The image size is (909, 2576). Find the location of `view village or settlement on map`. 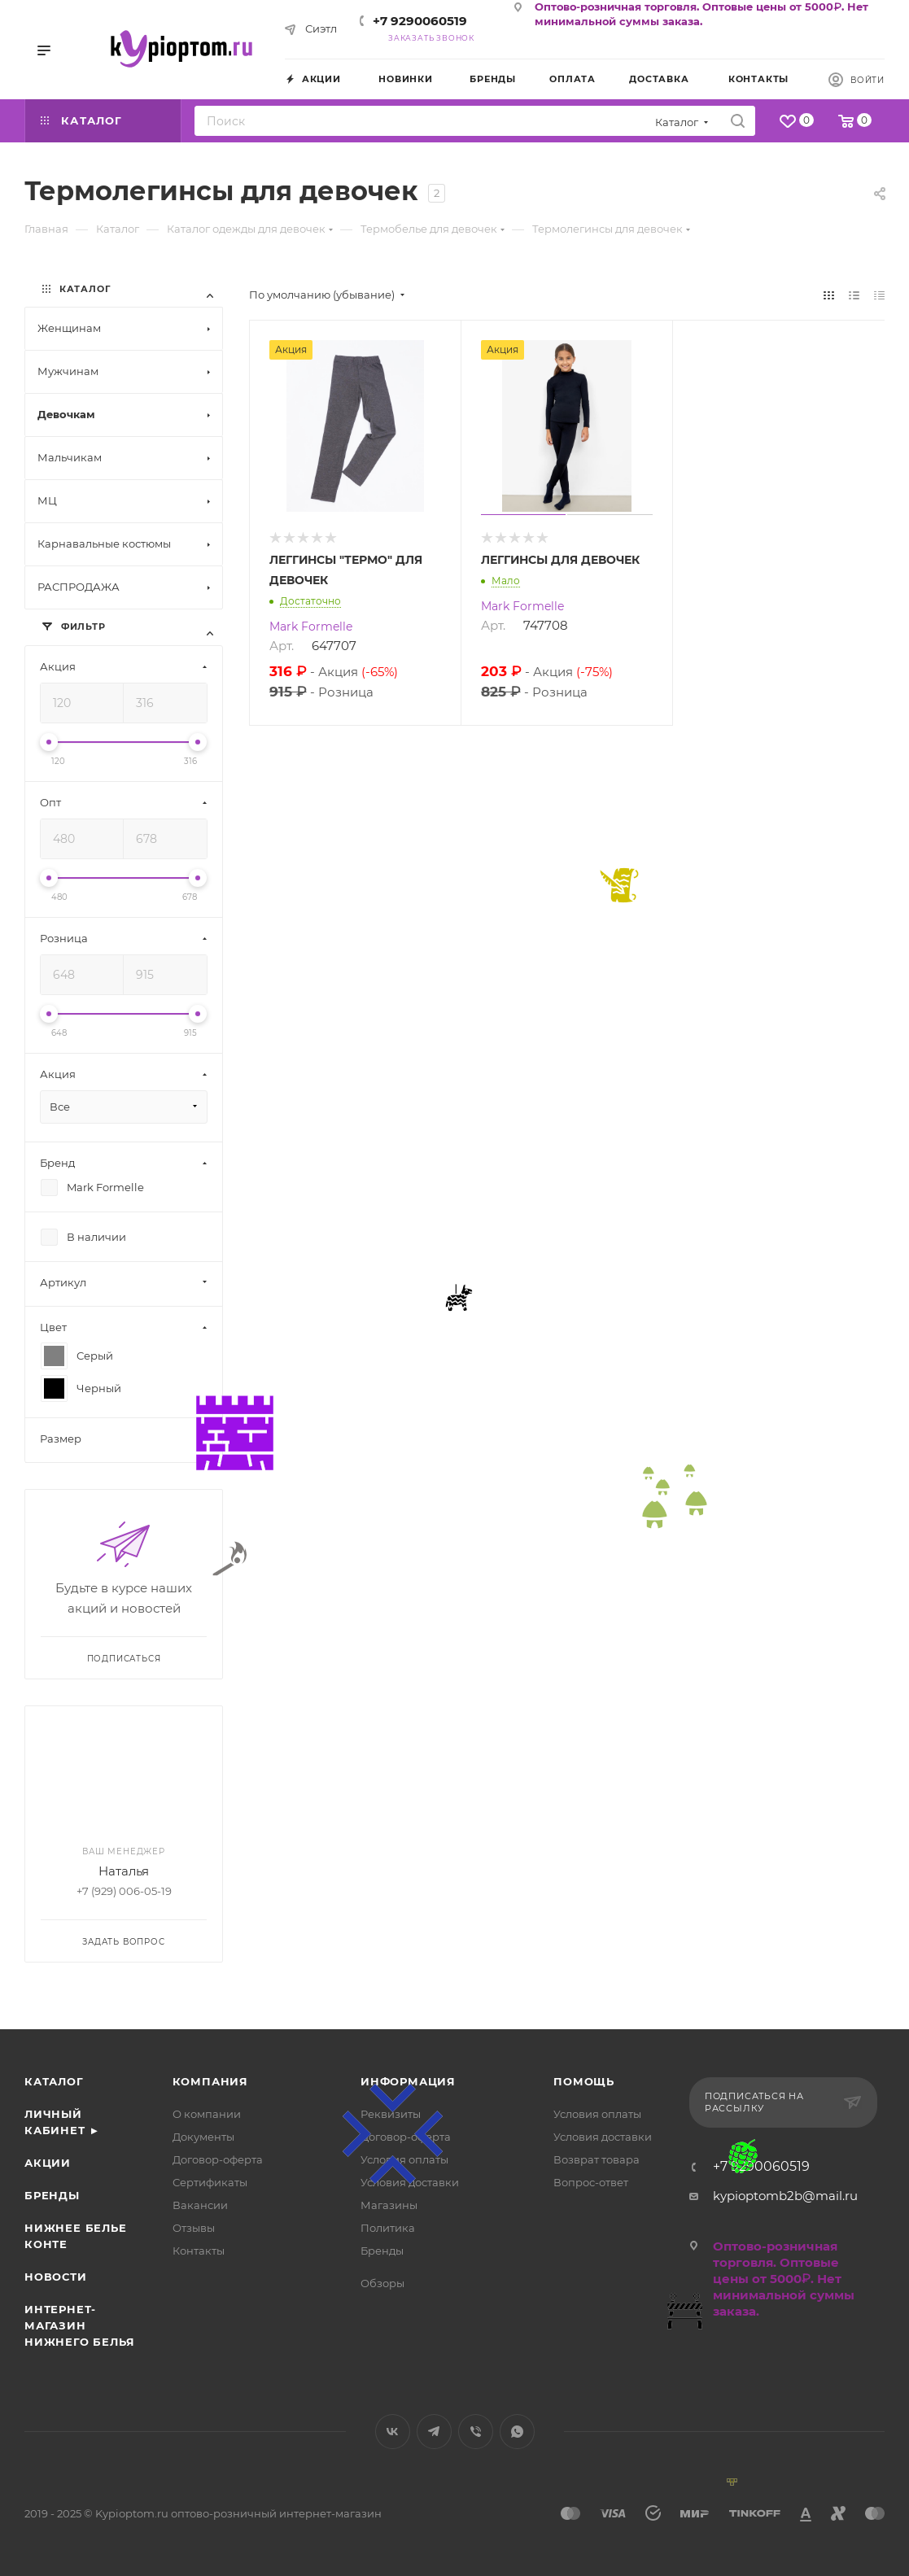

view village or settlement on map is located at coordinates (675, 1496).